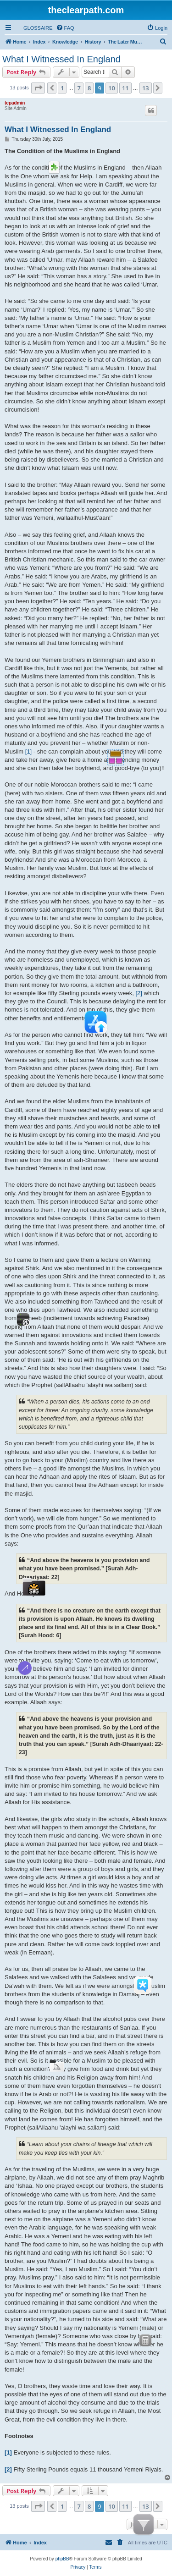  Describe the element at coordinates (57, 2066) in the screenshot. I see `open midjourney projects folder` at that location.